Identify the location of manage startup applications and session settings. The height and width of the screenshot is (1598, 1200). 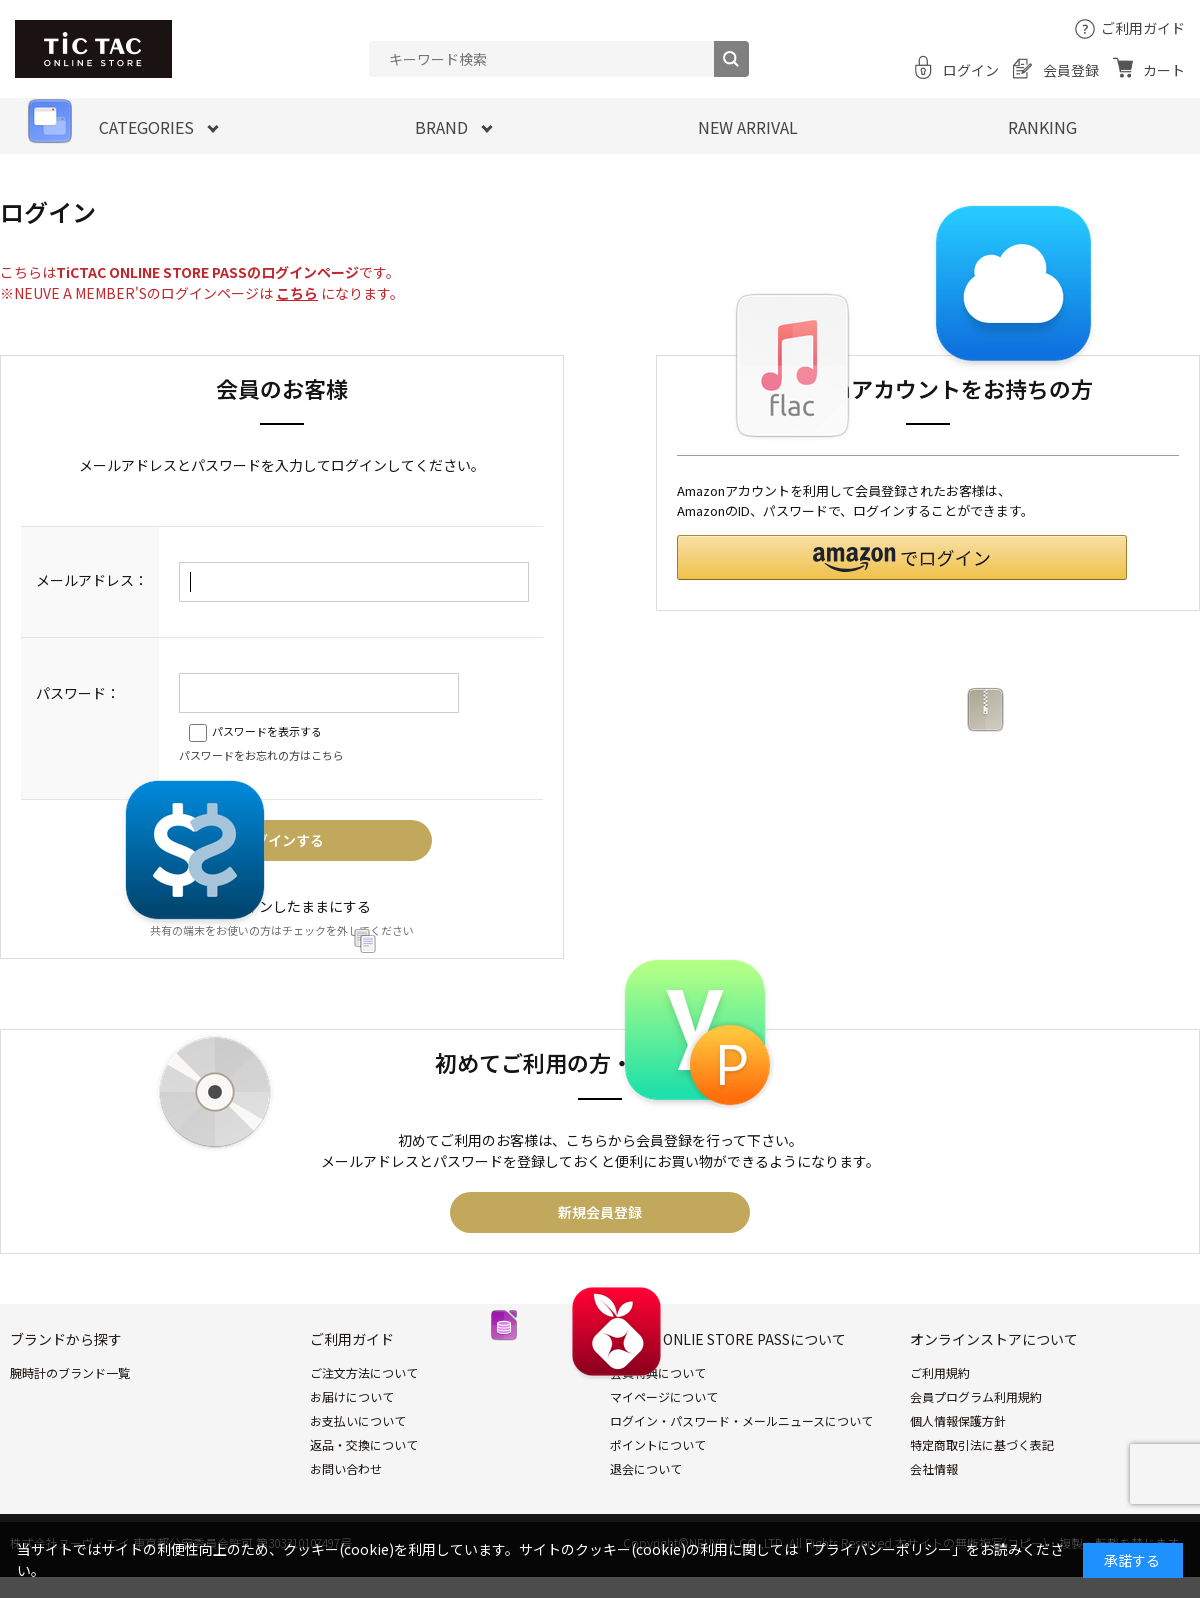
(50, 121).